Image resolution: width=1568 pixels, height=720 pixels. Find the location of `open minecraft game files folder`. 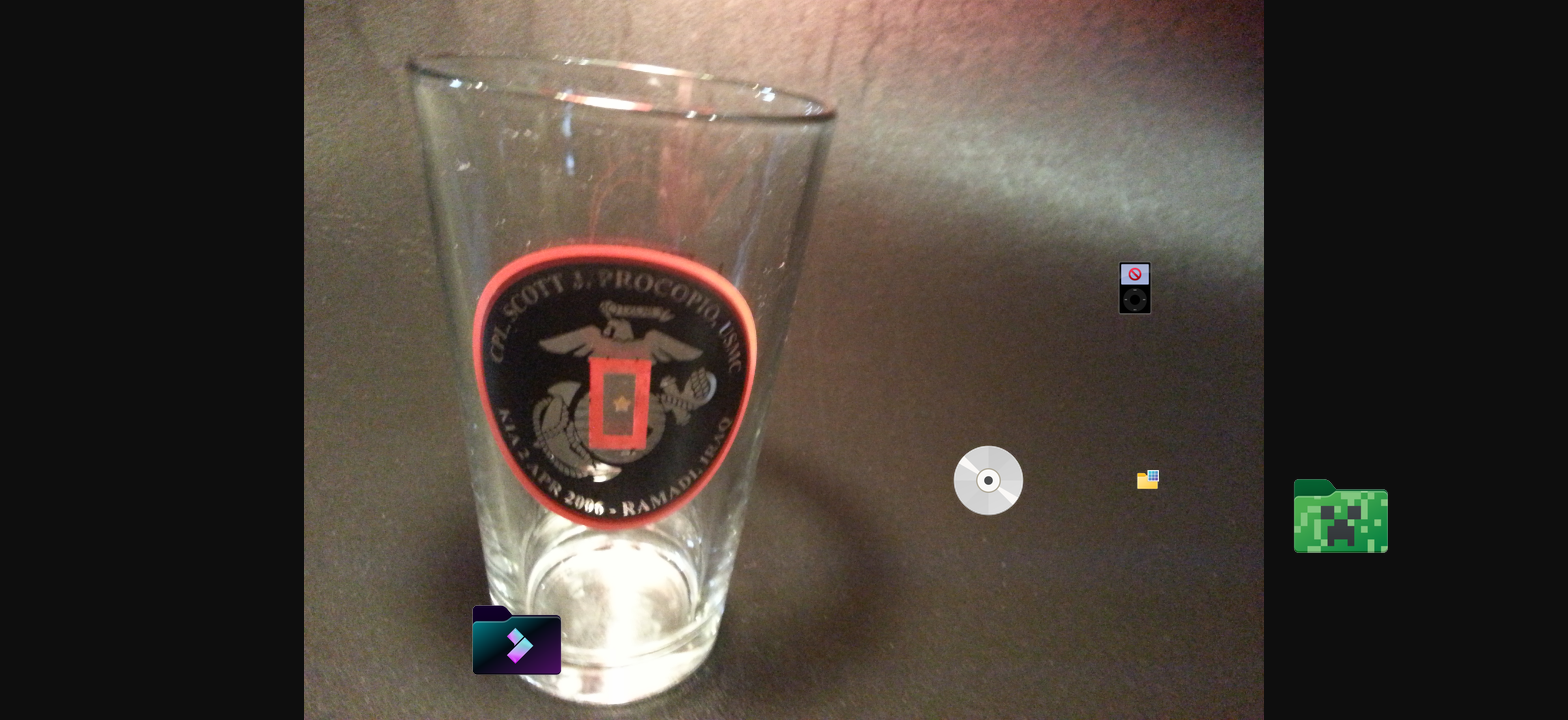

open minecraft game files folder is located at coordinates (1340, 518).